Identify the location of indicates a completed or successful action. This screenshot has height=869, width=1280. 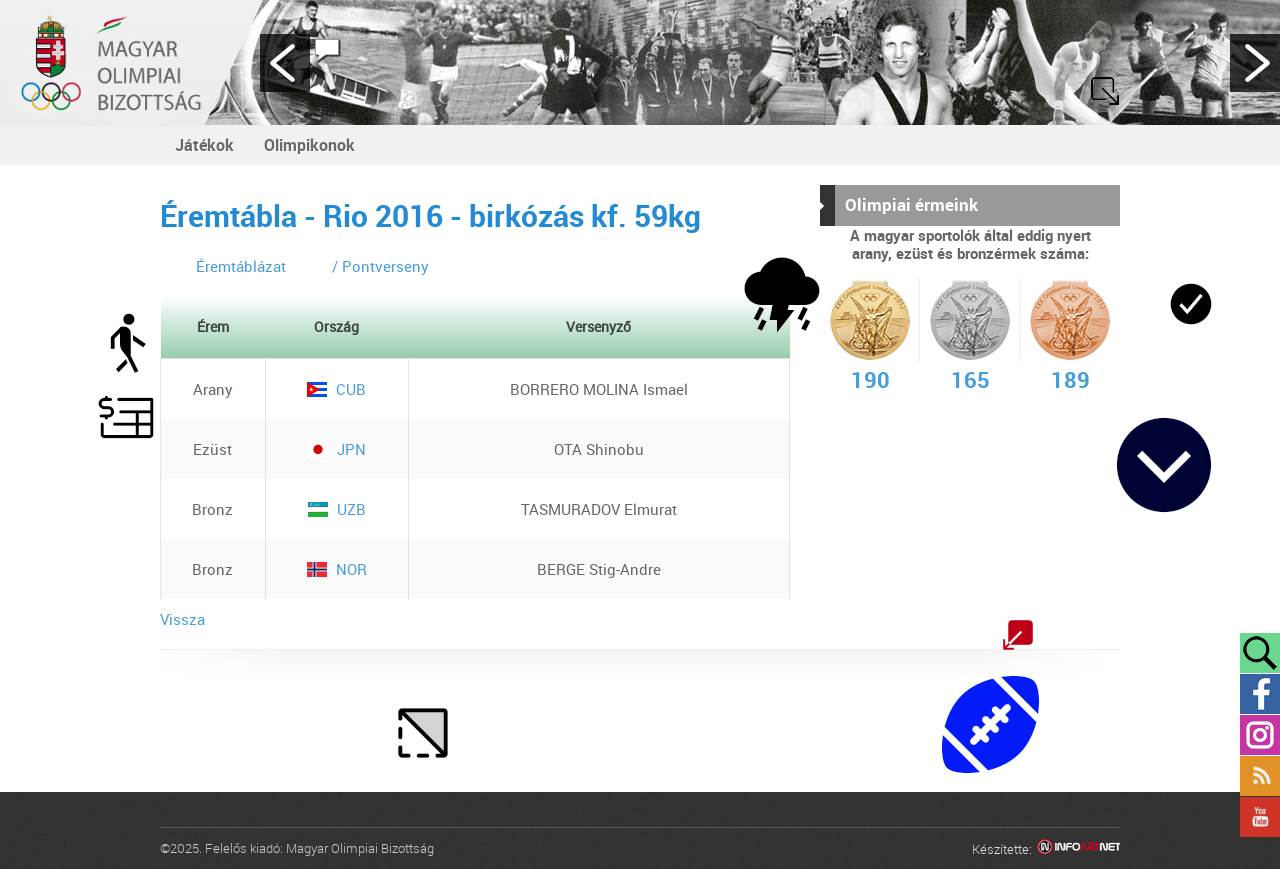
(1191, 304).